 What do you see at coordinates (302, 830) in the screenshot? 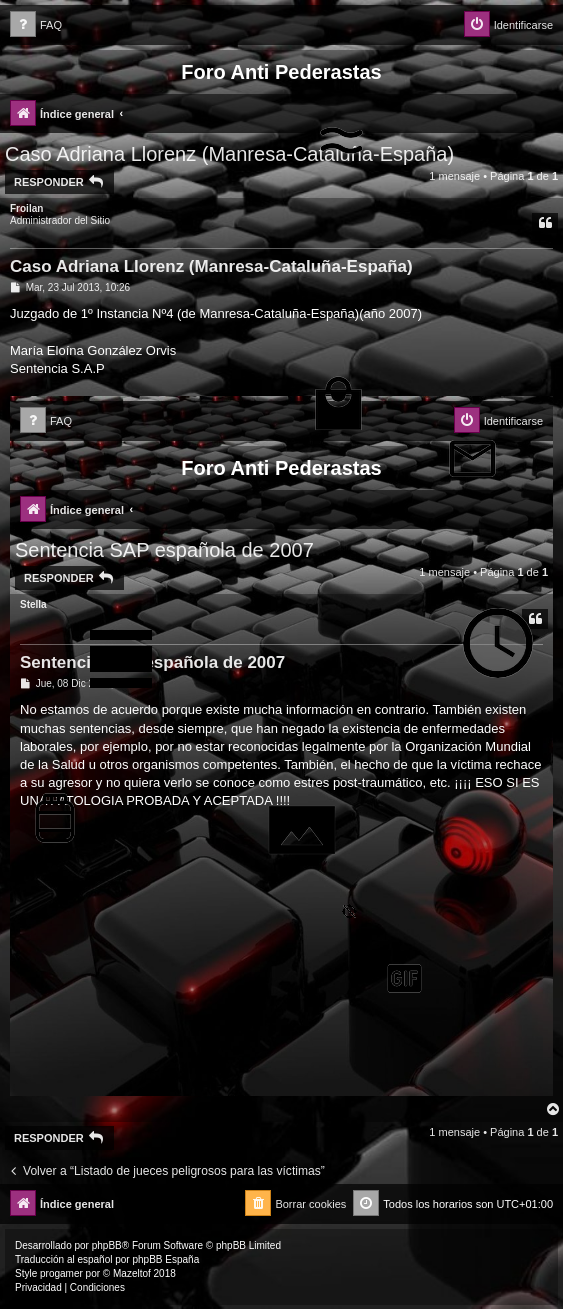
I see `view panorama or wide-angle photos` at bounding box center [302, 830].